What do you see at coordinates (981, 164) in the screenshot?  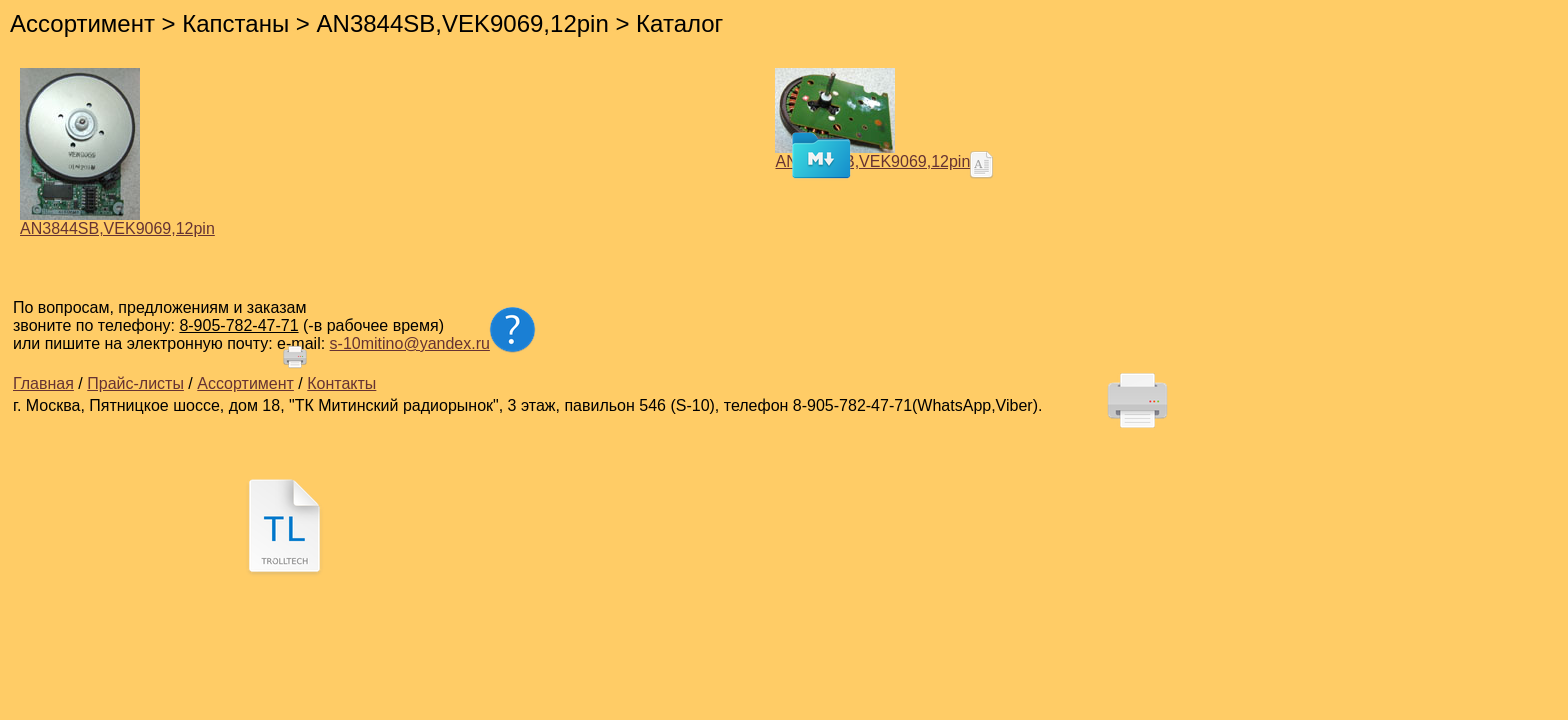 I see `open a rich text document` at bounding box center [981, 164].